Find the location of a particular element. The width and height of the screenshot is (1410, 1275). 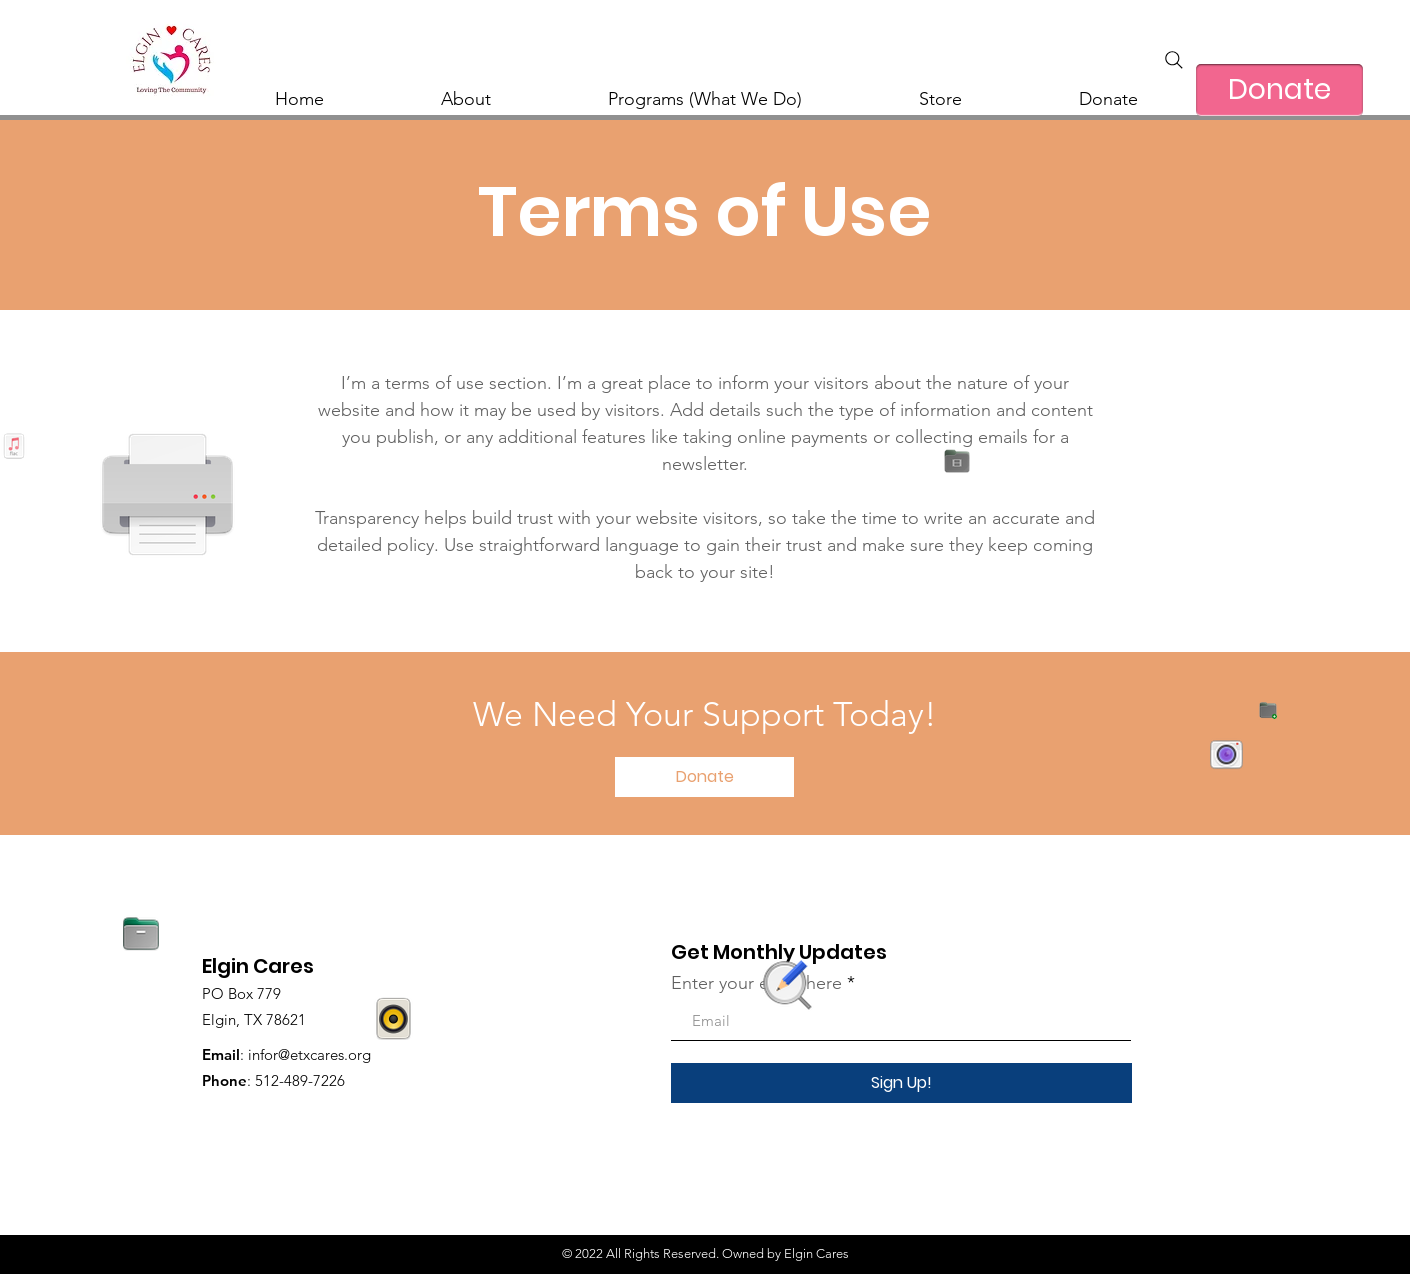

create a new folder is located at coordinates (1268, 710).